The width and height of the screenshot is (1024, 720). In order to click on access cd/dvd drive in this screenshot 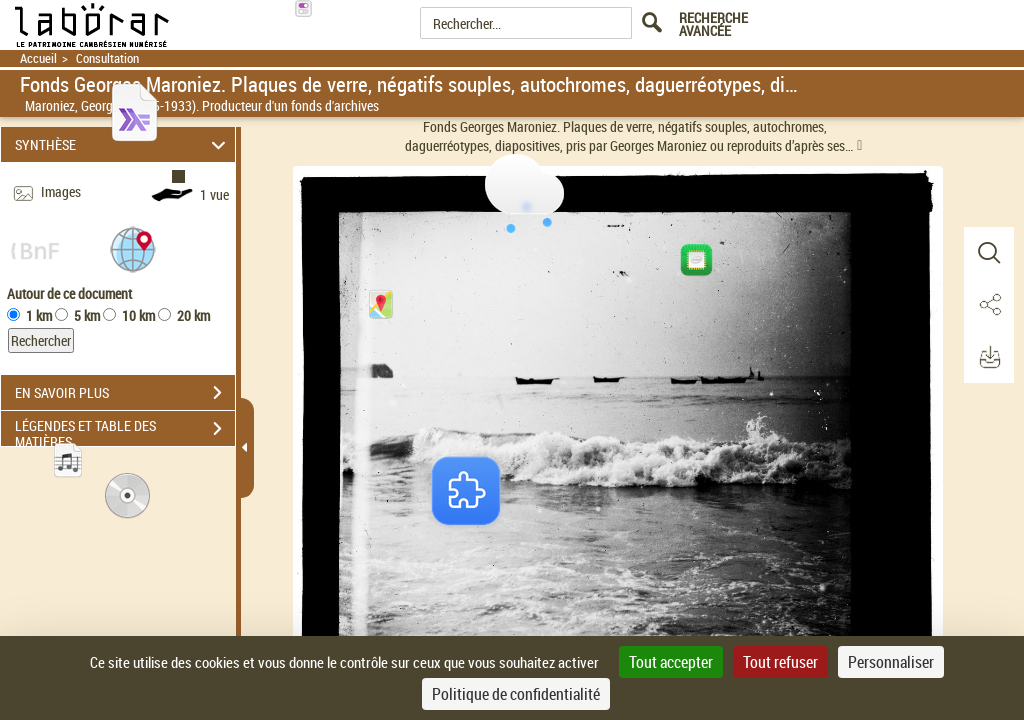, I will do `click(127, 495)`.